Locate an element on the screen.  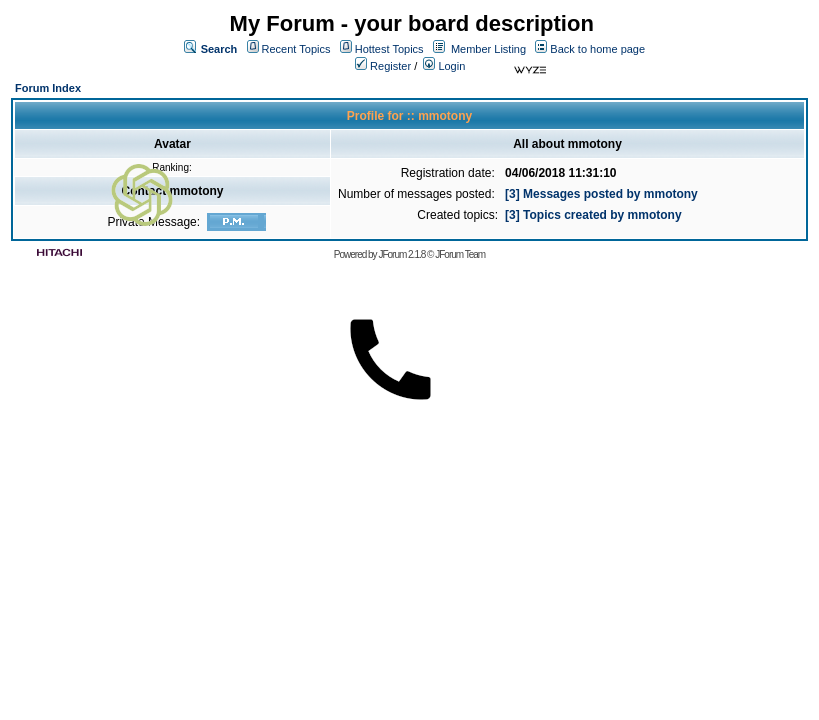
open the Wyze smart home app is located at coordinates (530, 70).